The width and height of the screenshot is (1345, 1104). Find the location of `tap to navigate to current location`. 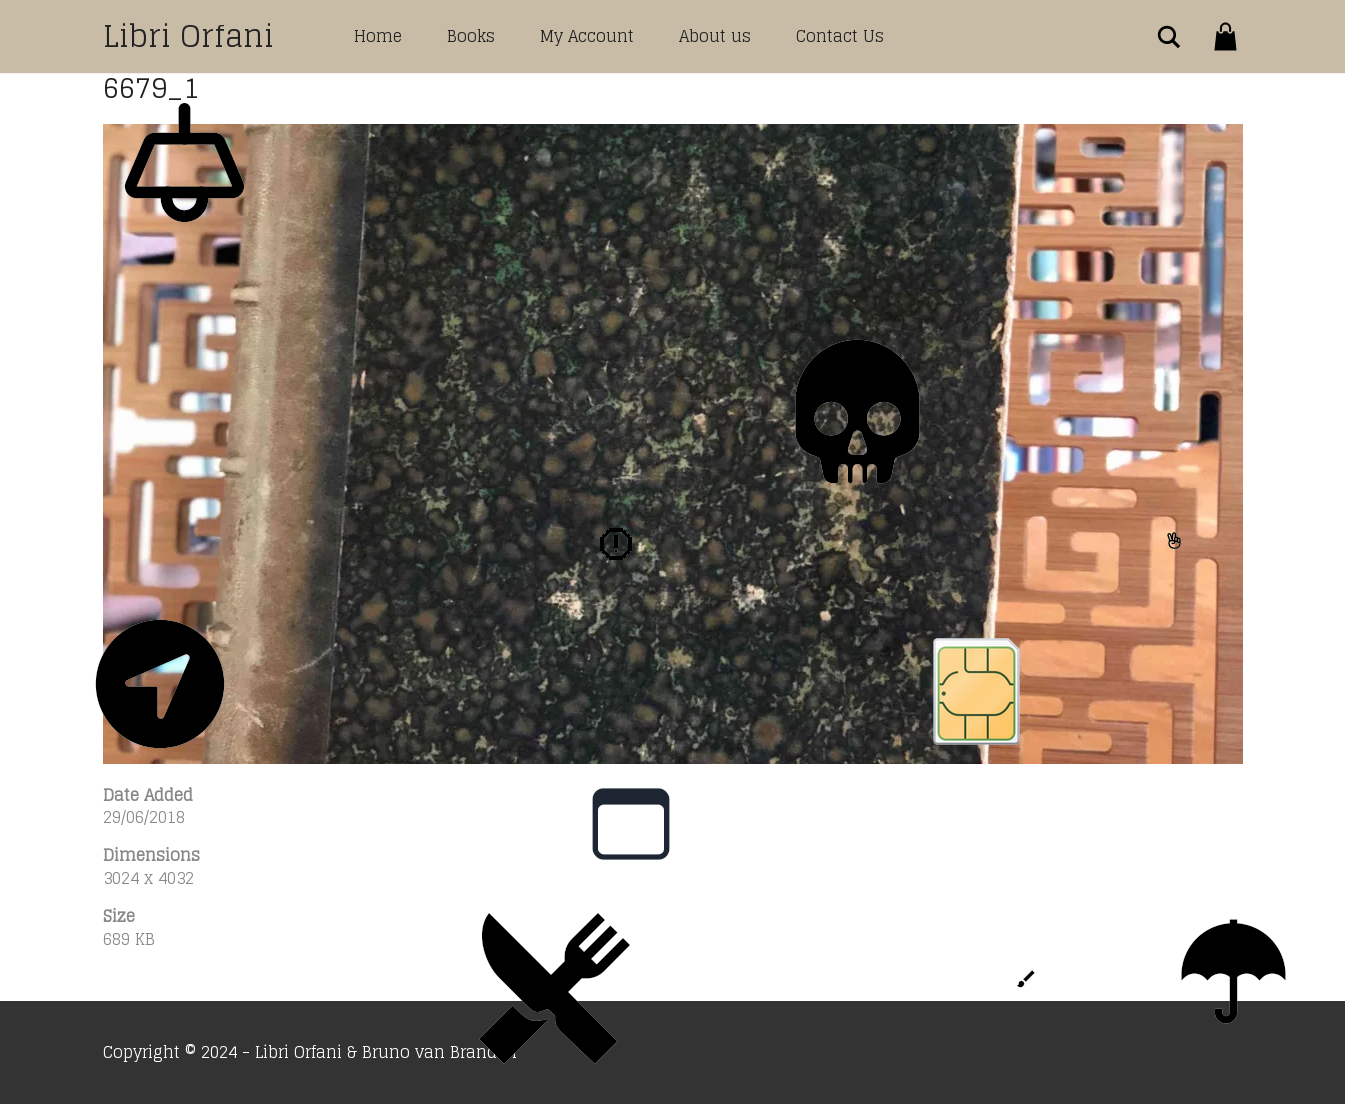

tap to navigate to current location is located at coordinates (160, 684).